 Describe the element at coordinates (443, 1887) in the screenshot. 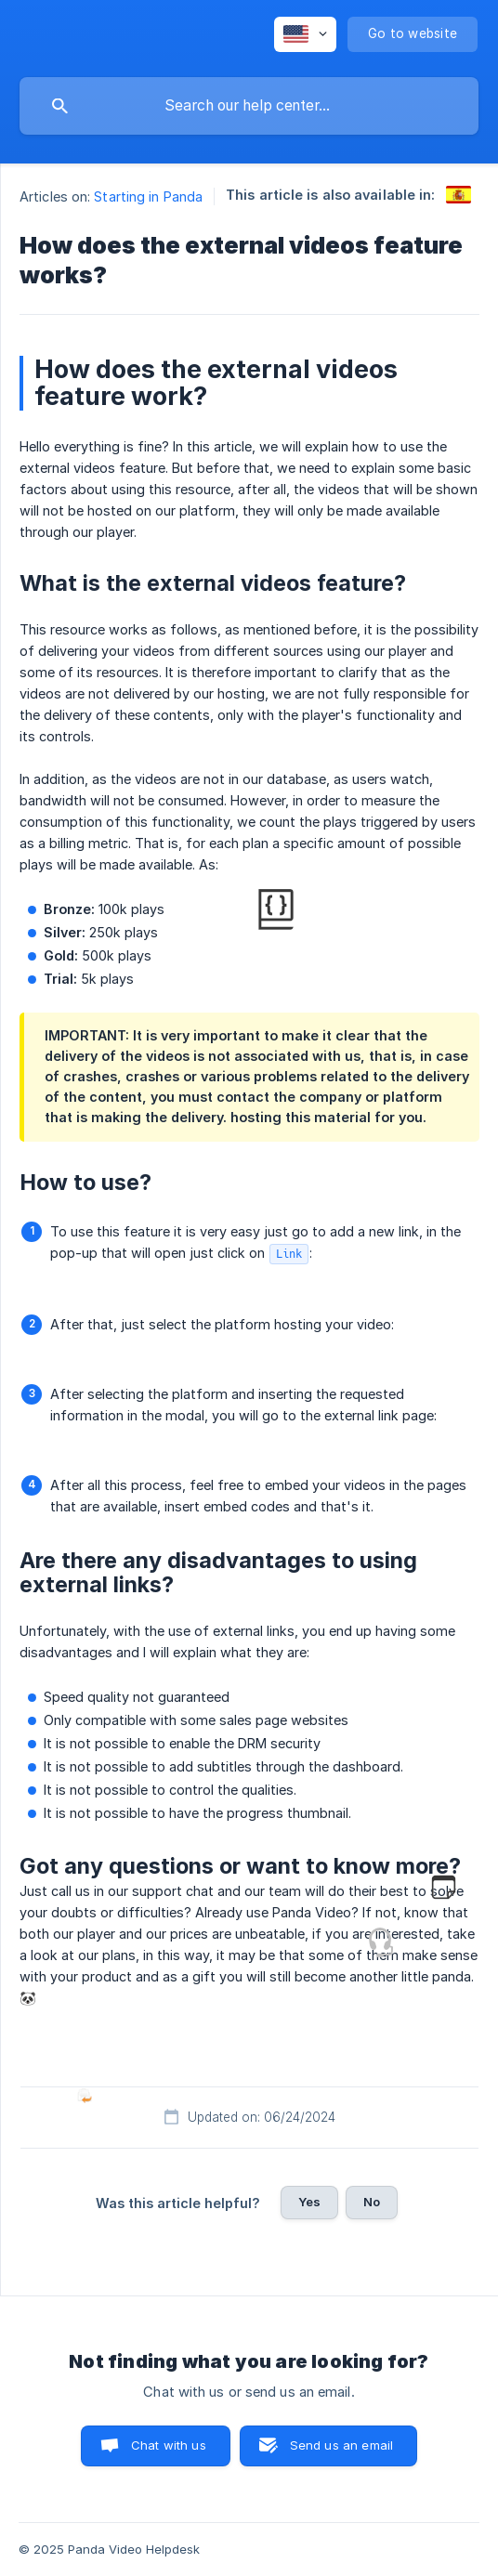

I see `access desktop widgets or desklets` at that location.